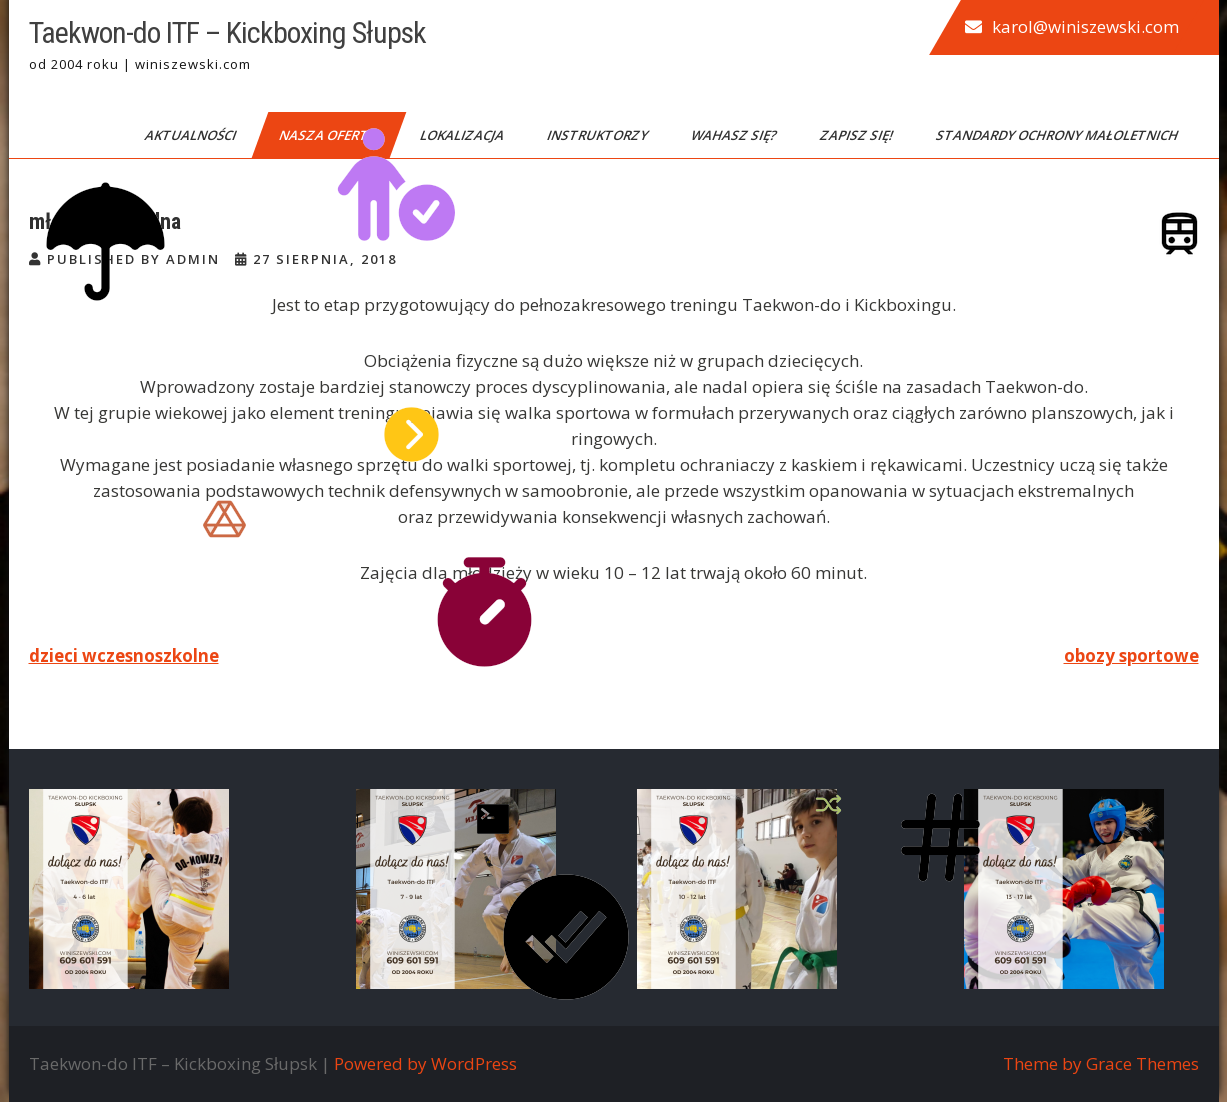 The height and width of the screenshot is (1102, 1227). Describe the element at coordinates (224, 520) in the screenshot. I see `open Google Drive` at that location.